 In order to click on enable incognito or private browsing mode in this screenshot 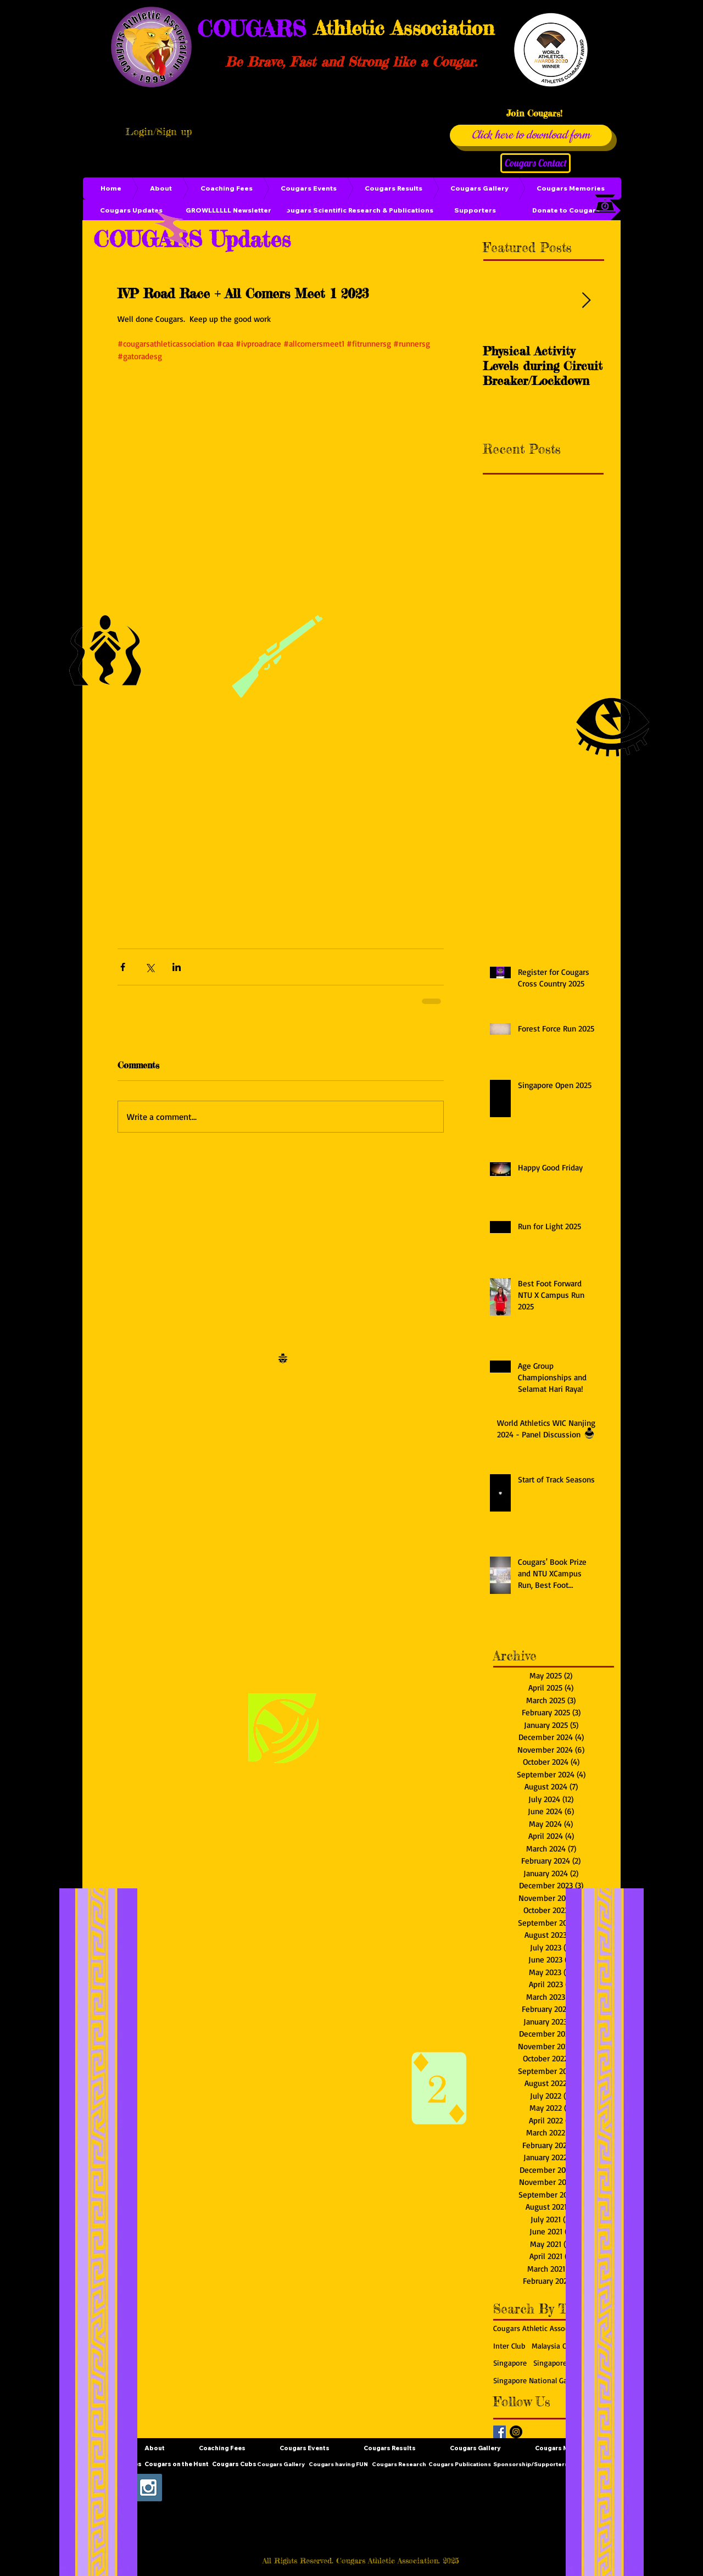, I will do `click(283, 1358)`.